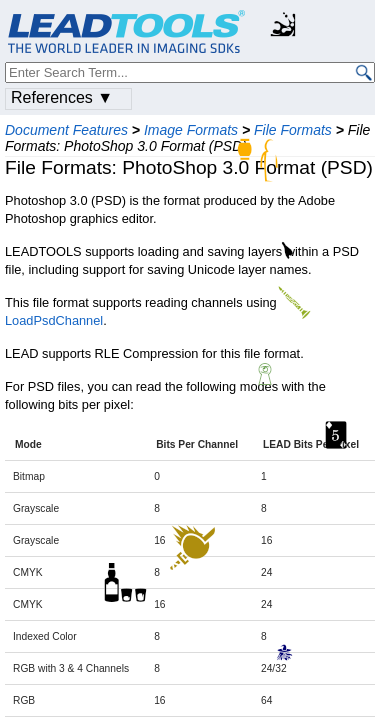 The height and width of the screenshot is (720, 375). Describe the element at coordinates (287, 250) in the screenshot. I see `select the white crown of upper egypt` at that location.